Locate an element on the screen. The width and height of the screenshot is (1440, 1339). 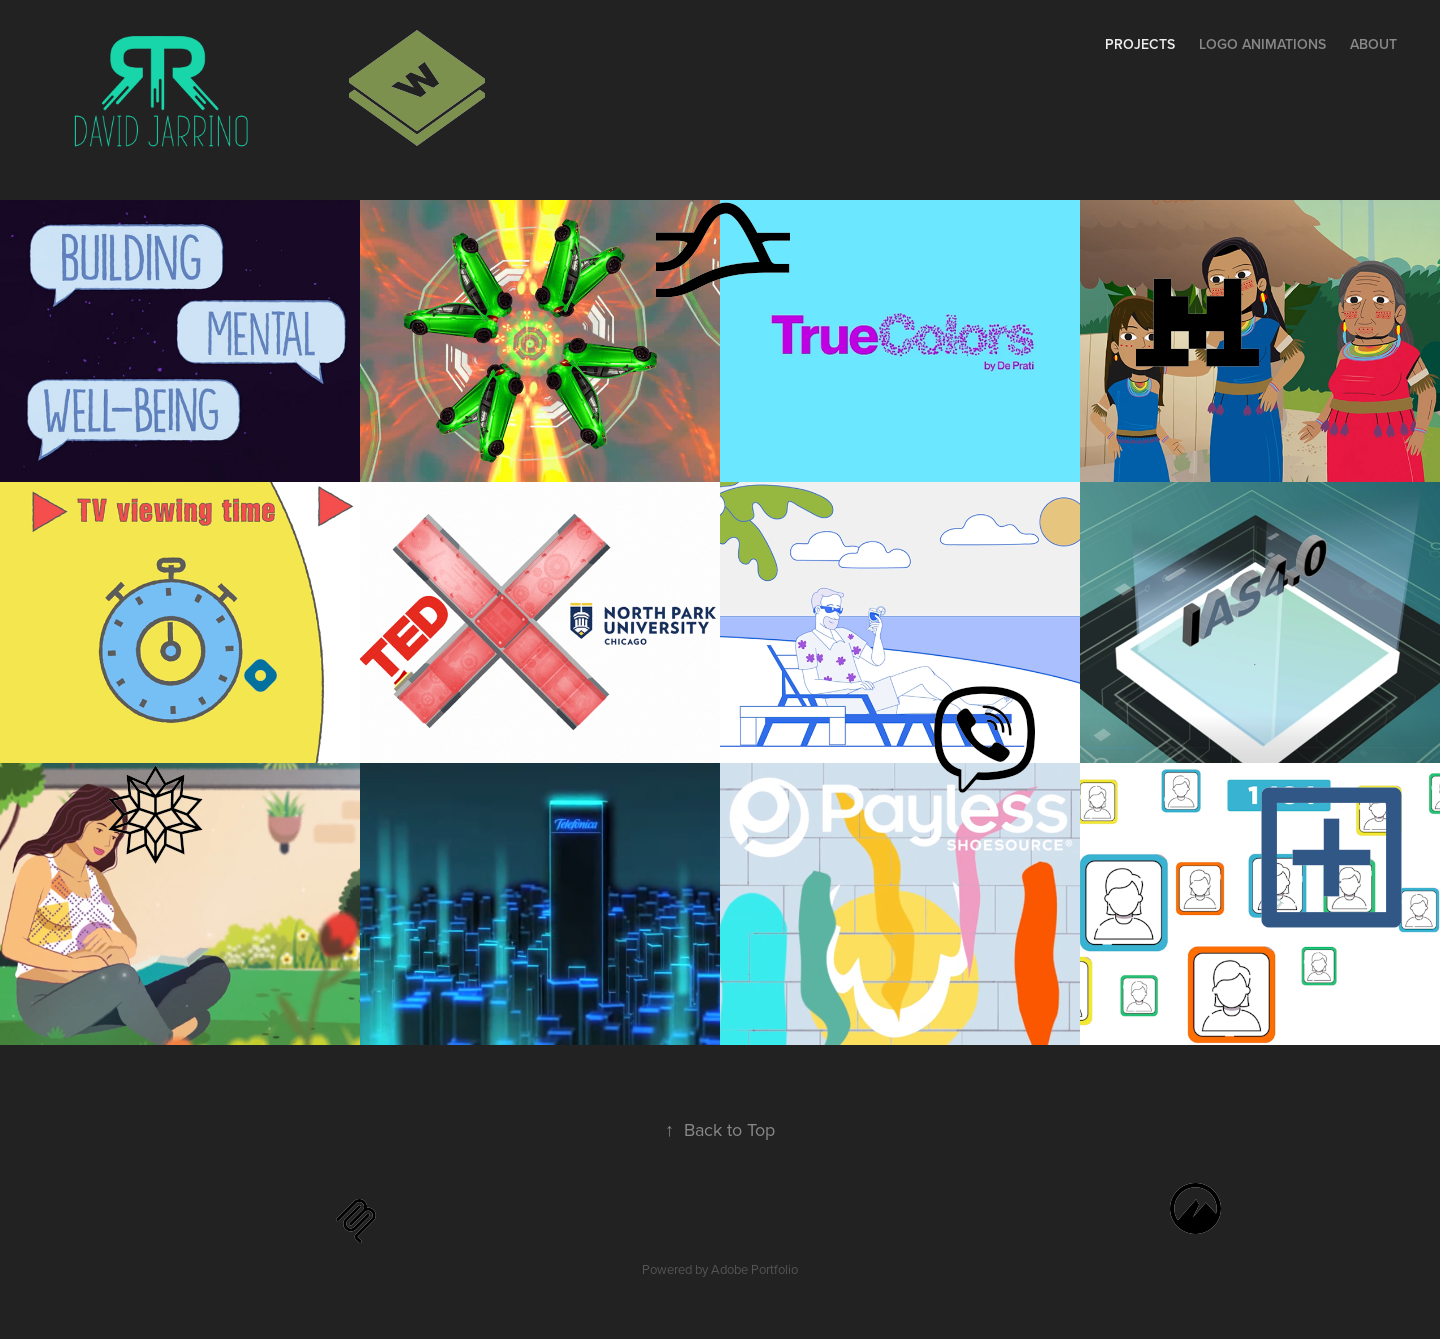
open wolfram alpha is located at coordinates (155, 814).